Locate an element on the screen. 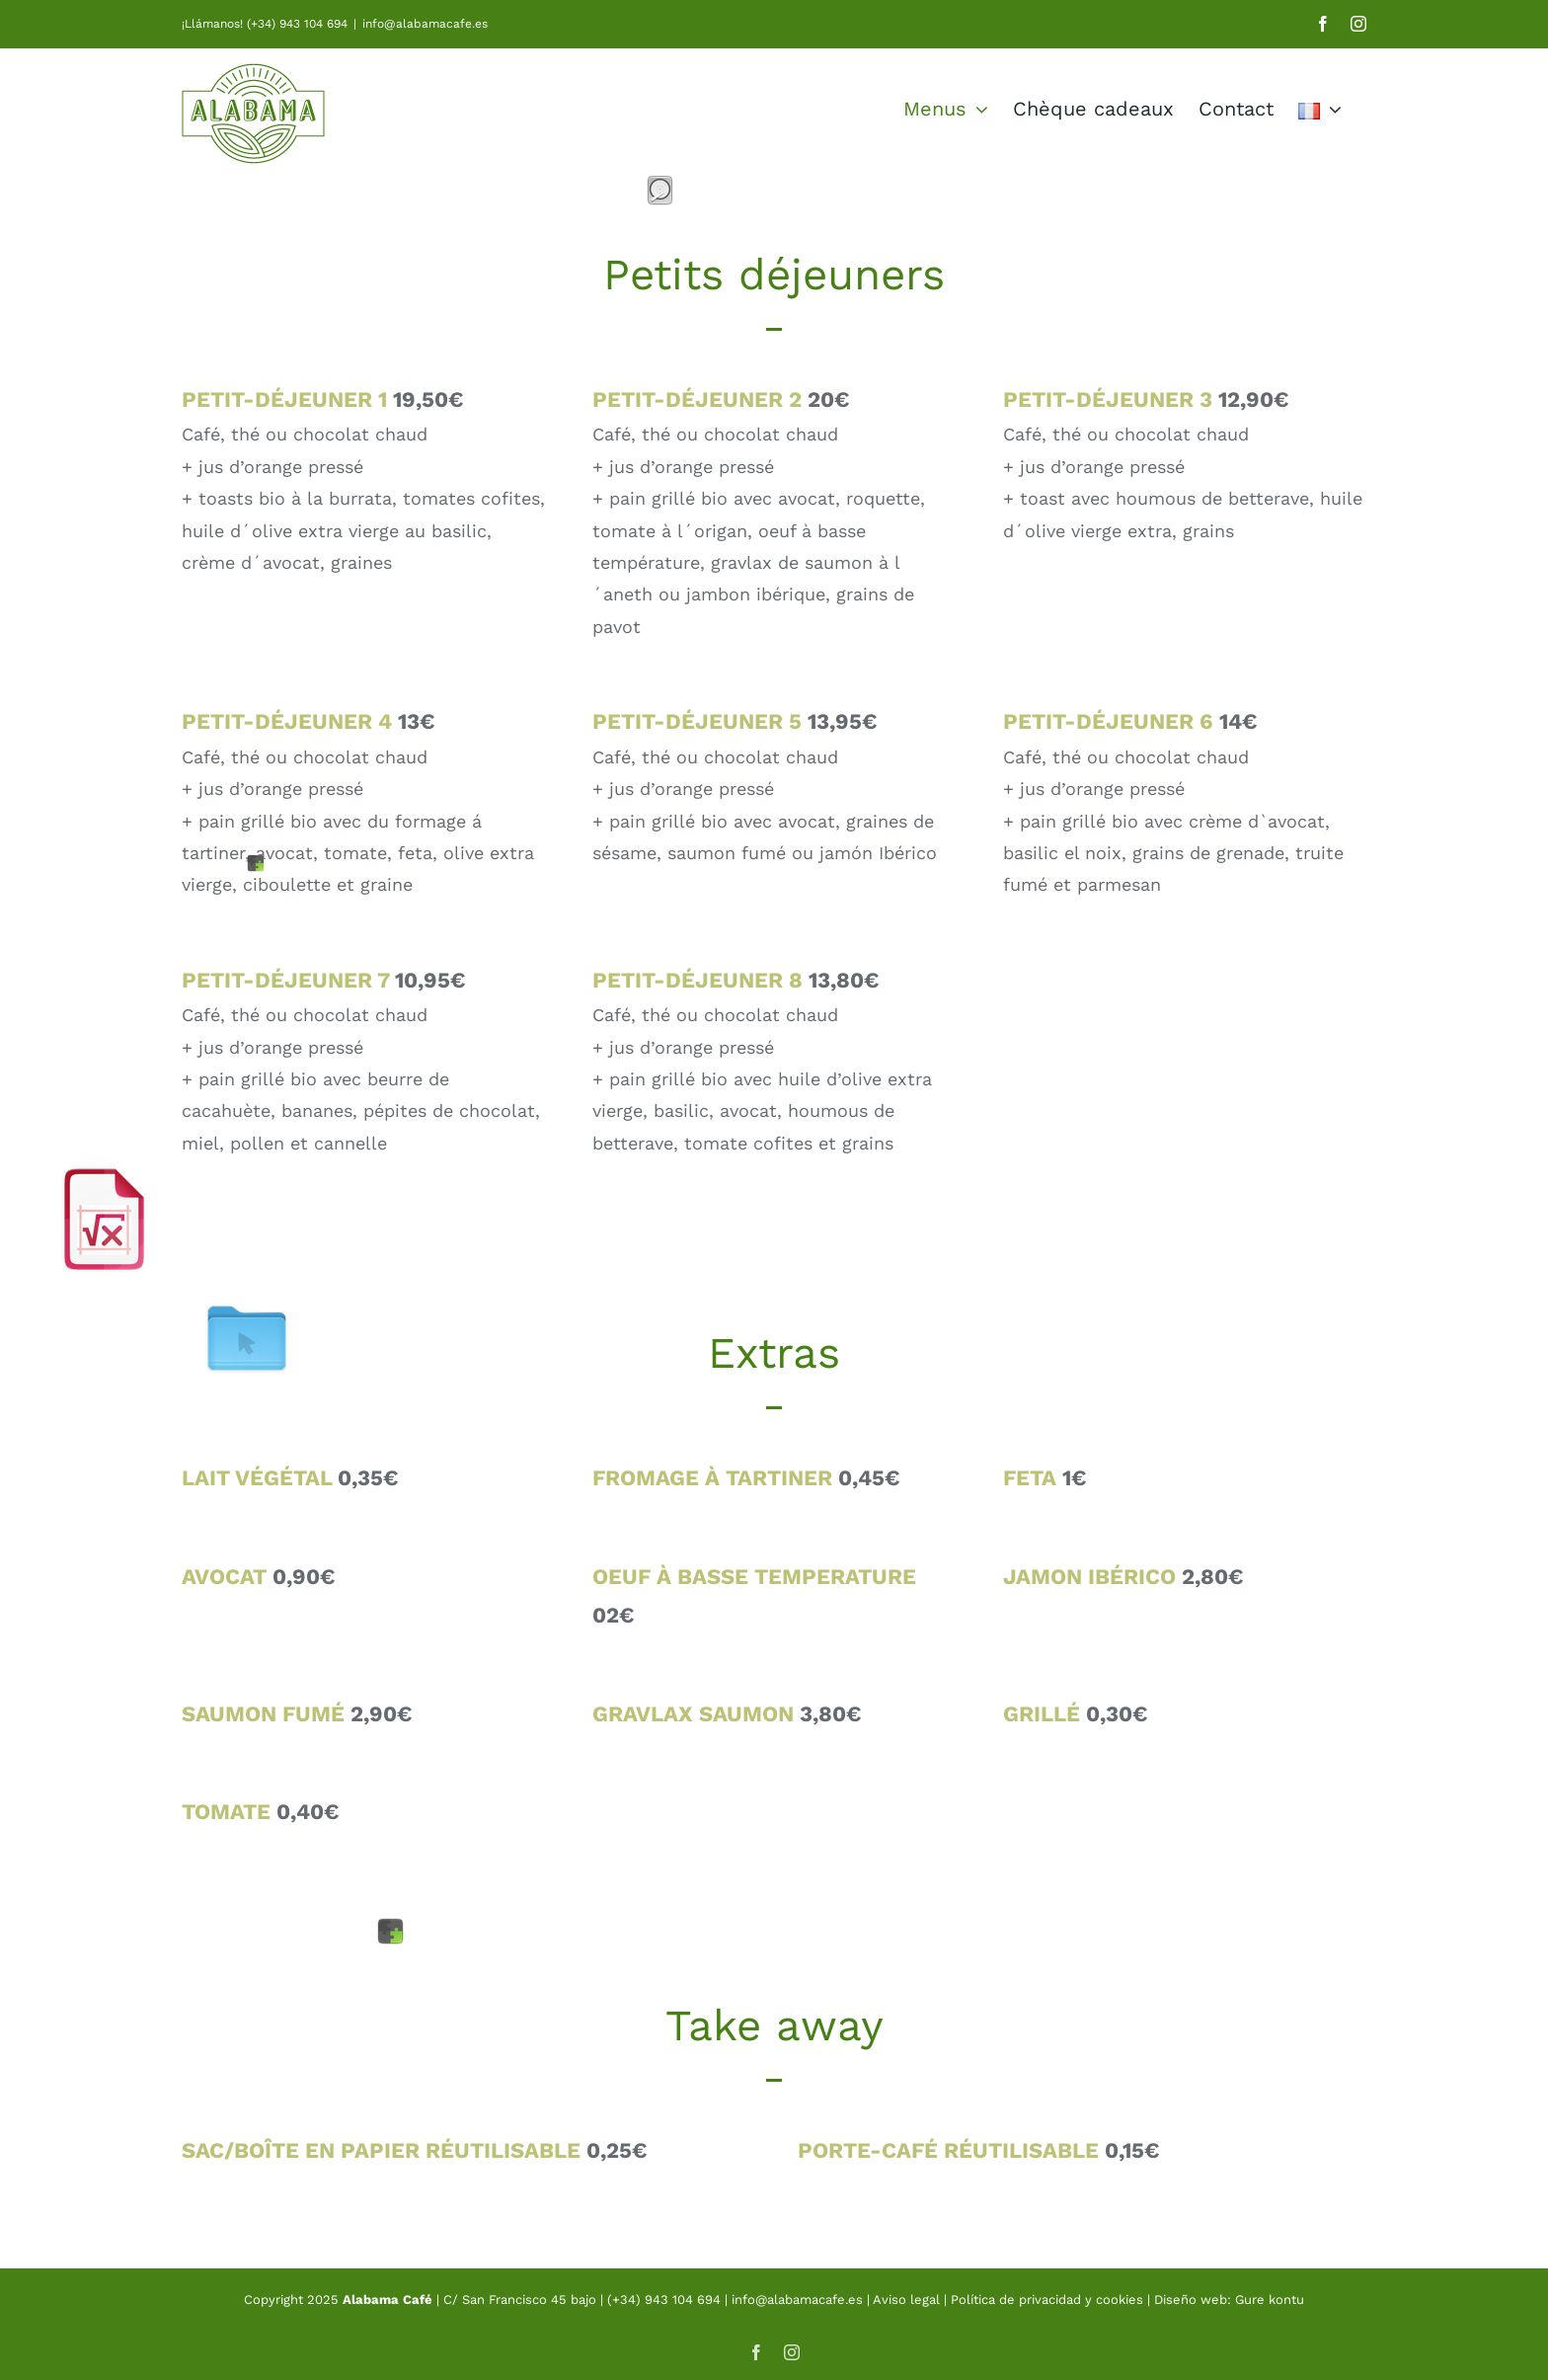 The height and width of the screenshot is (2380, 1548). open the extensions manager is located at coordinates (256, 863).